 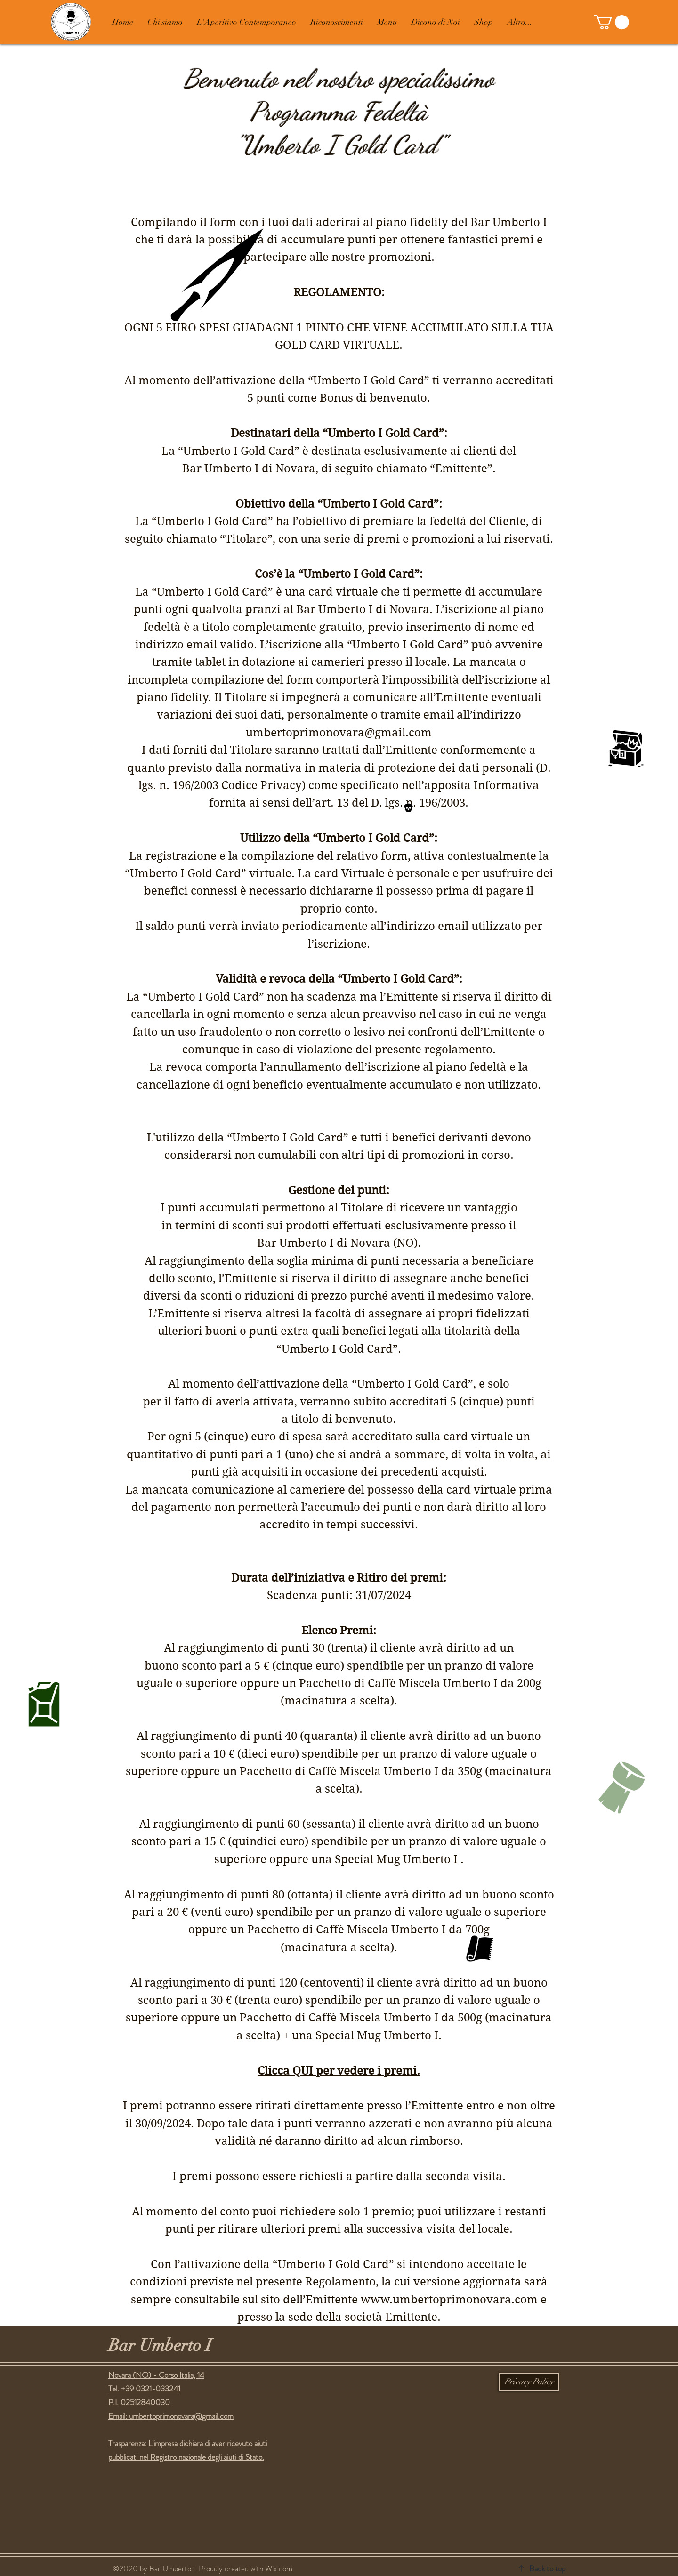 I want to click on fuel or gas container item in game inventory, so click(x=44, y=1703).